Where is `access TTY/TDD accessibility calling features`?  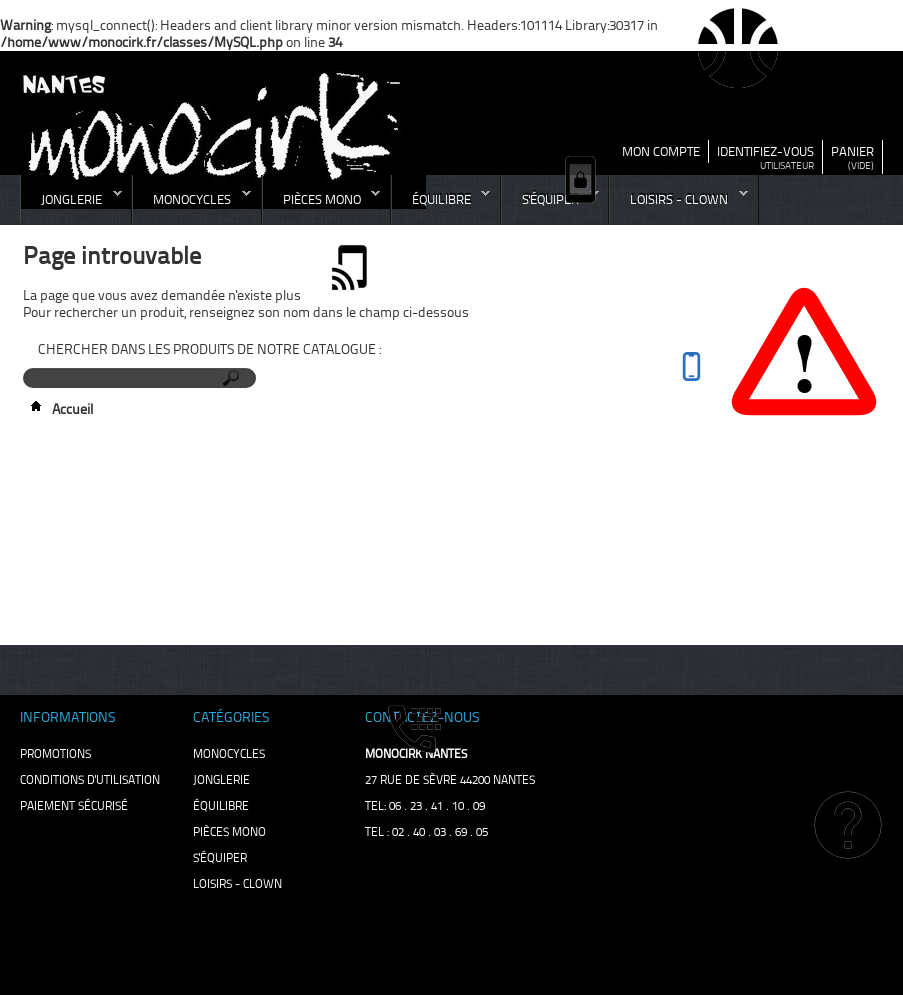
access TTY/TDD accessibility calling features is located at coordinates (414, 729).